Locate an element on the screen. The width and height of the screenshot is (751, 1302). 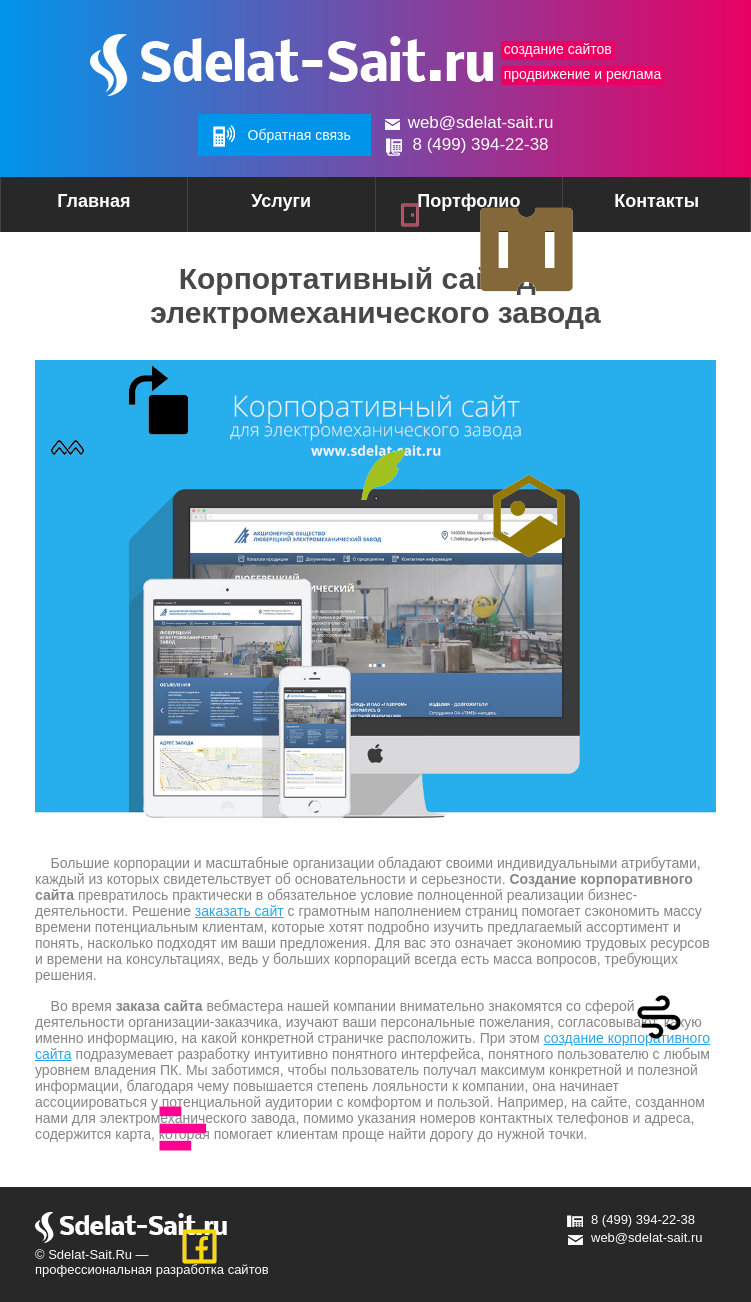
rotate object clockwise is located at coordinates (158, 401).